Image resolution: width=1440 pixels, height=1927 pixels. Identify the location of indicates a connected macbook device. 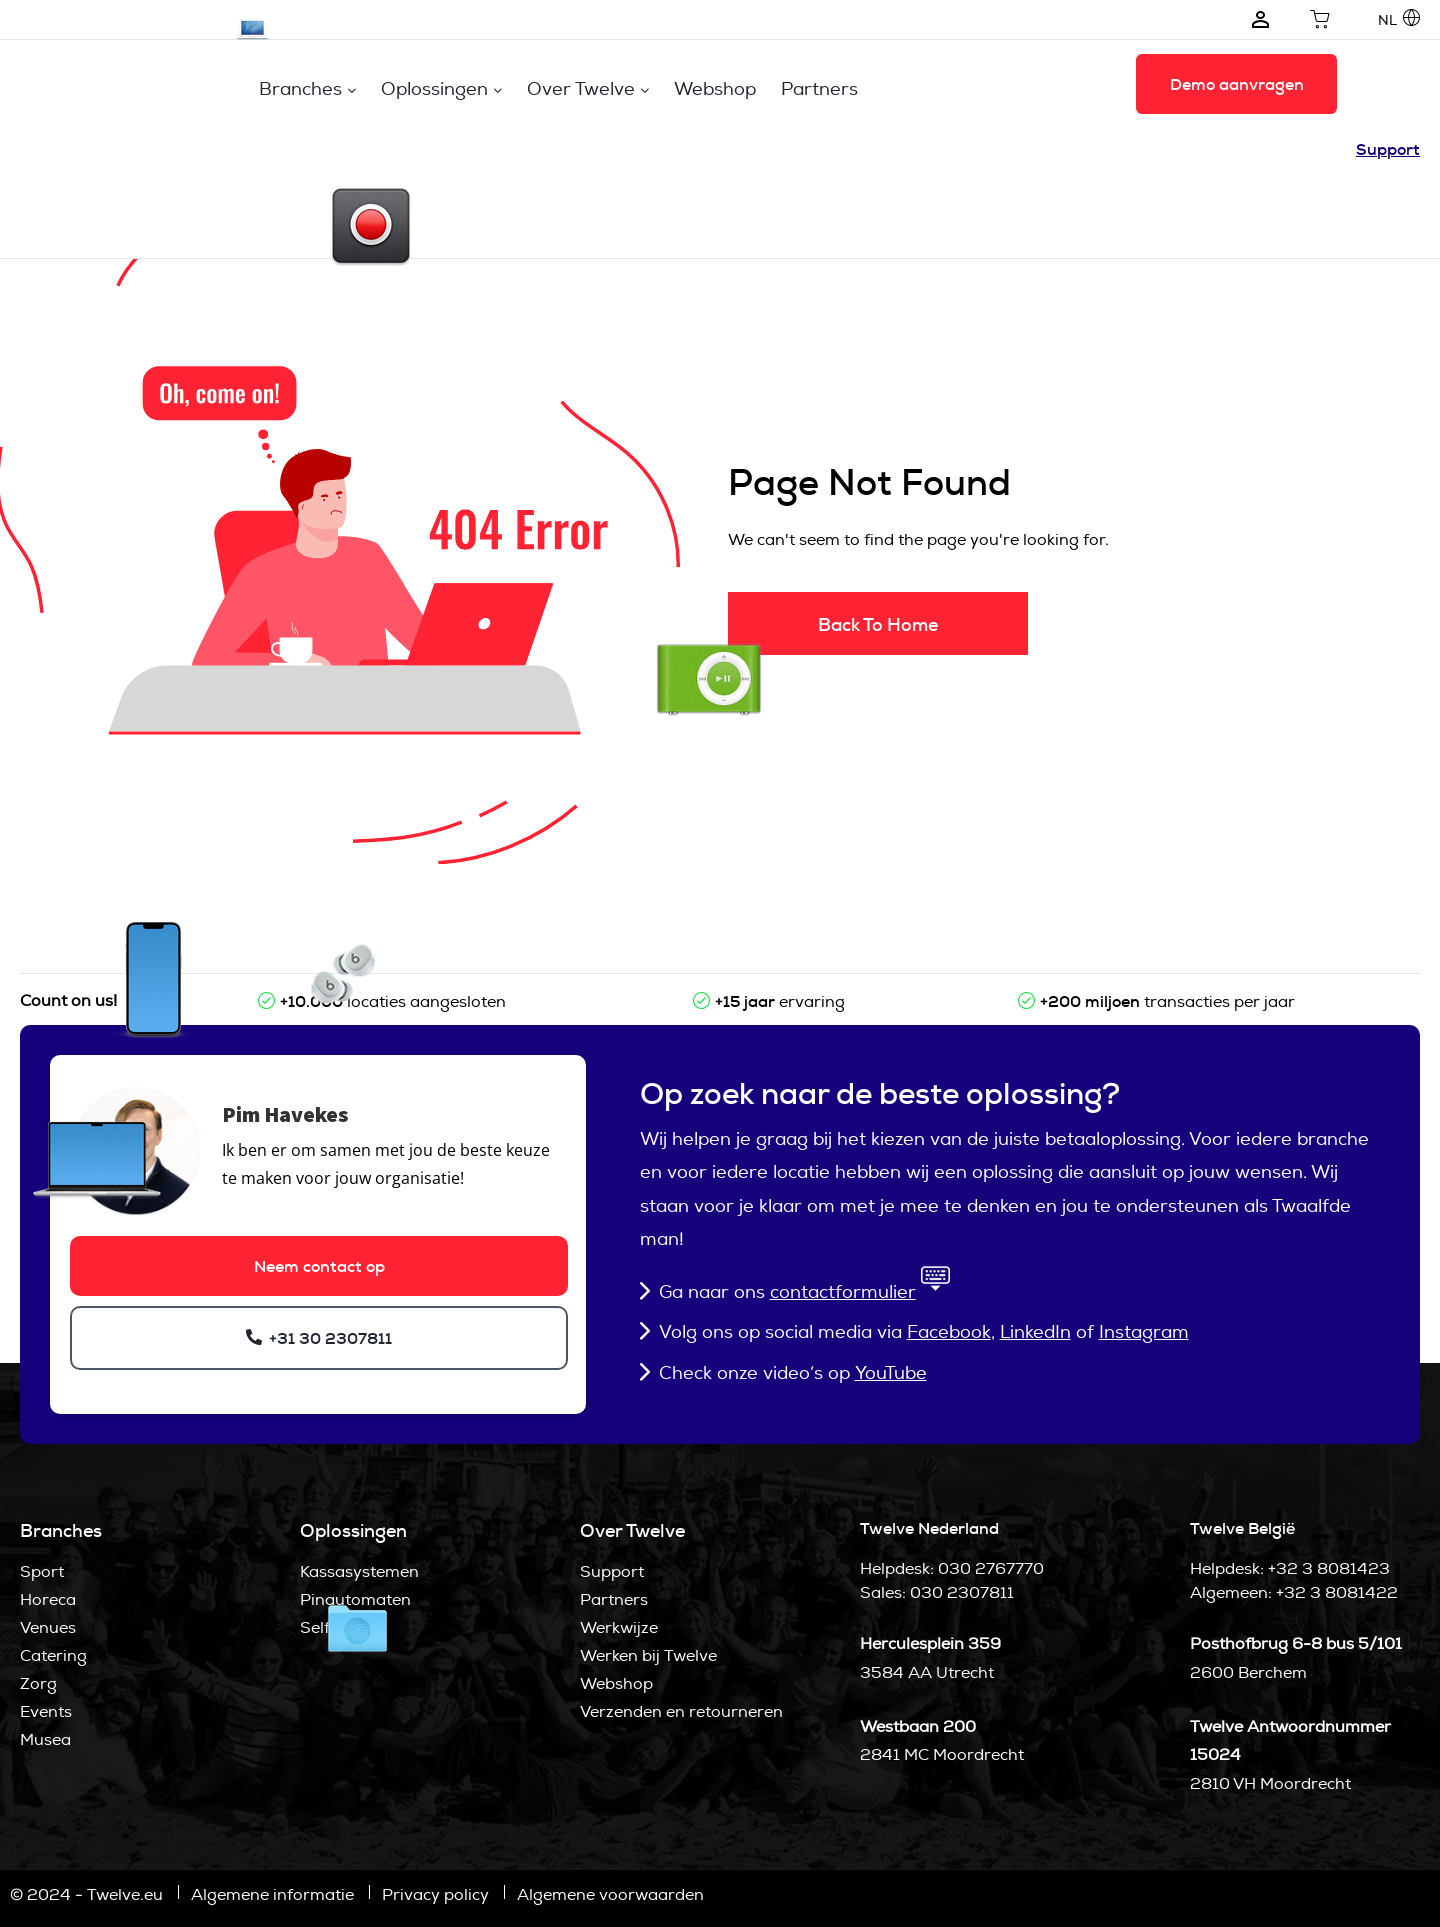
(252, 27).